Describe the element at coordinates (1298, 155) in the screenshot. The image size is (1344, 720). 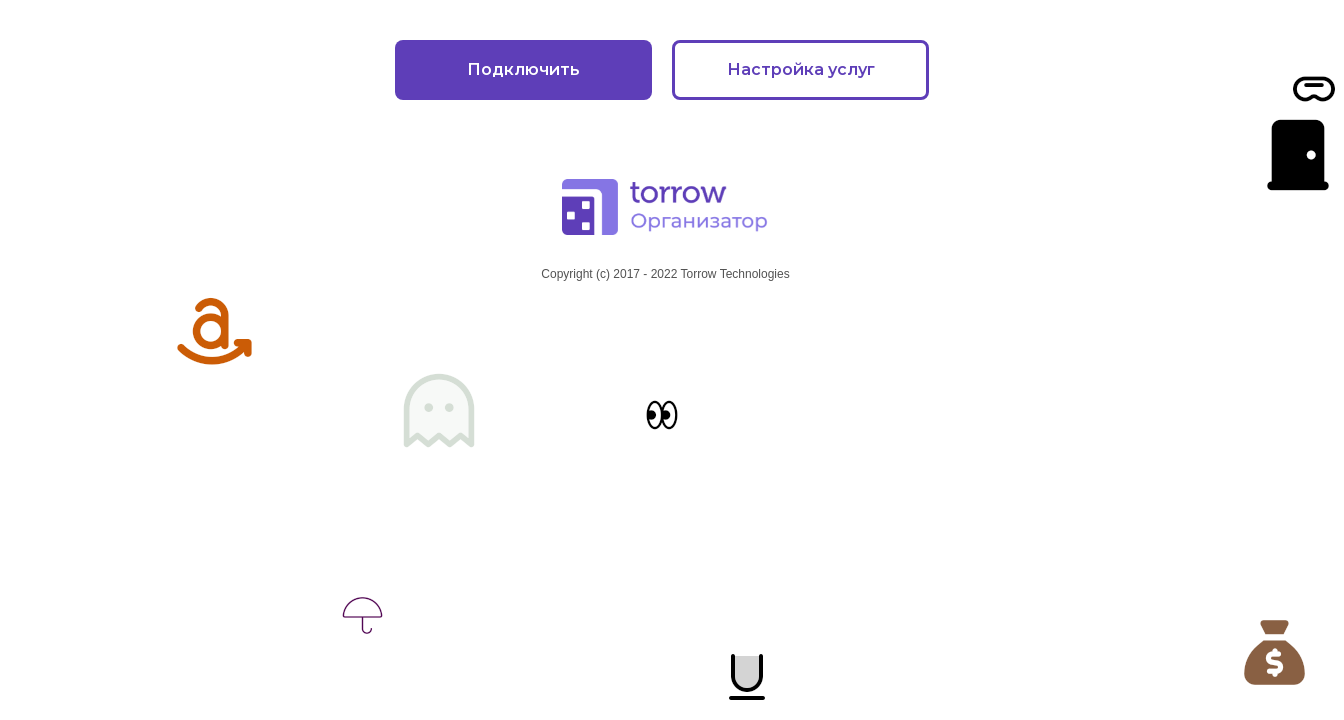
I see `log out or exit the current session` at that location.